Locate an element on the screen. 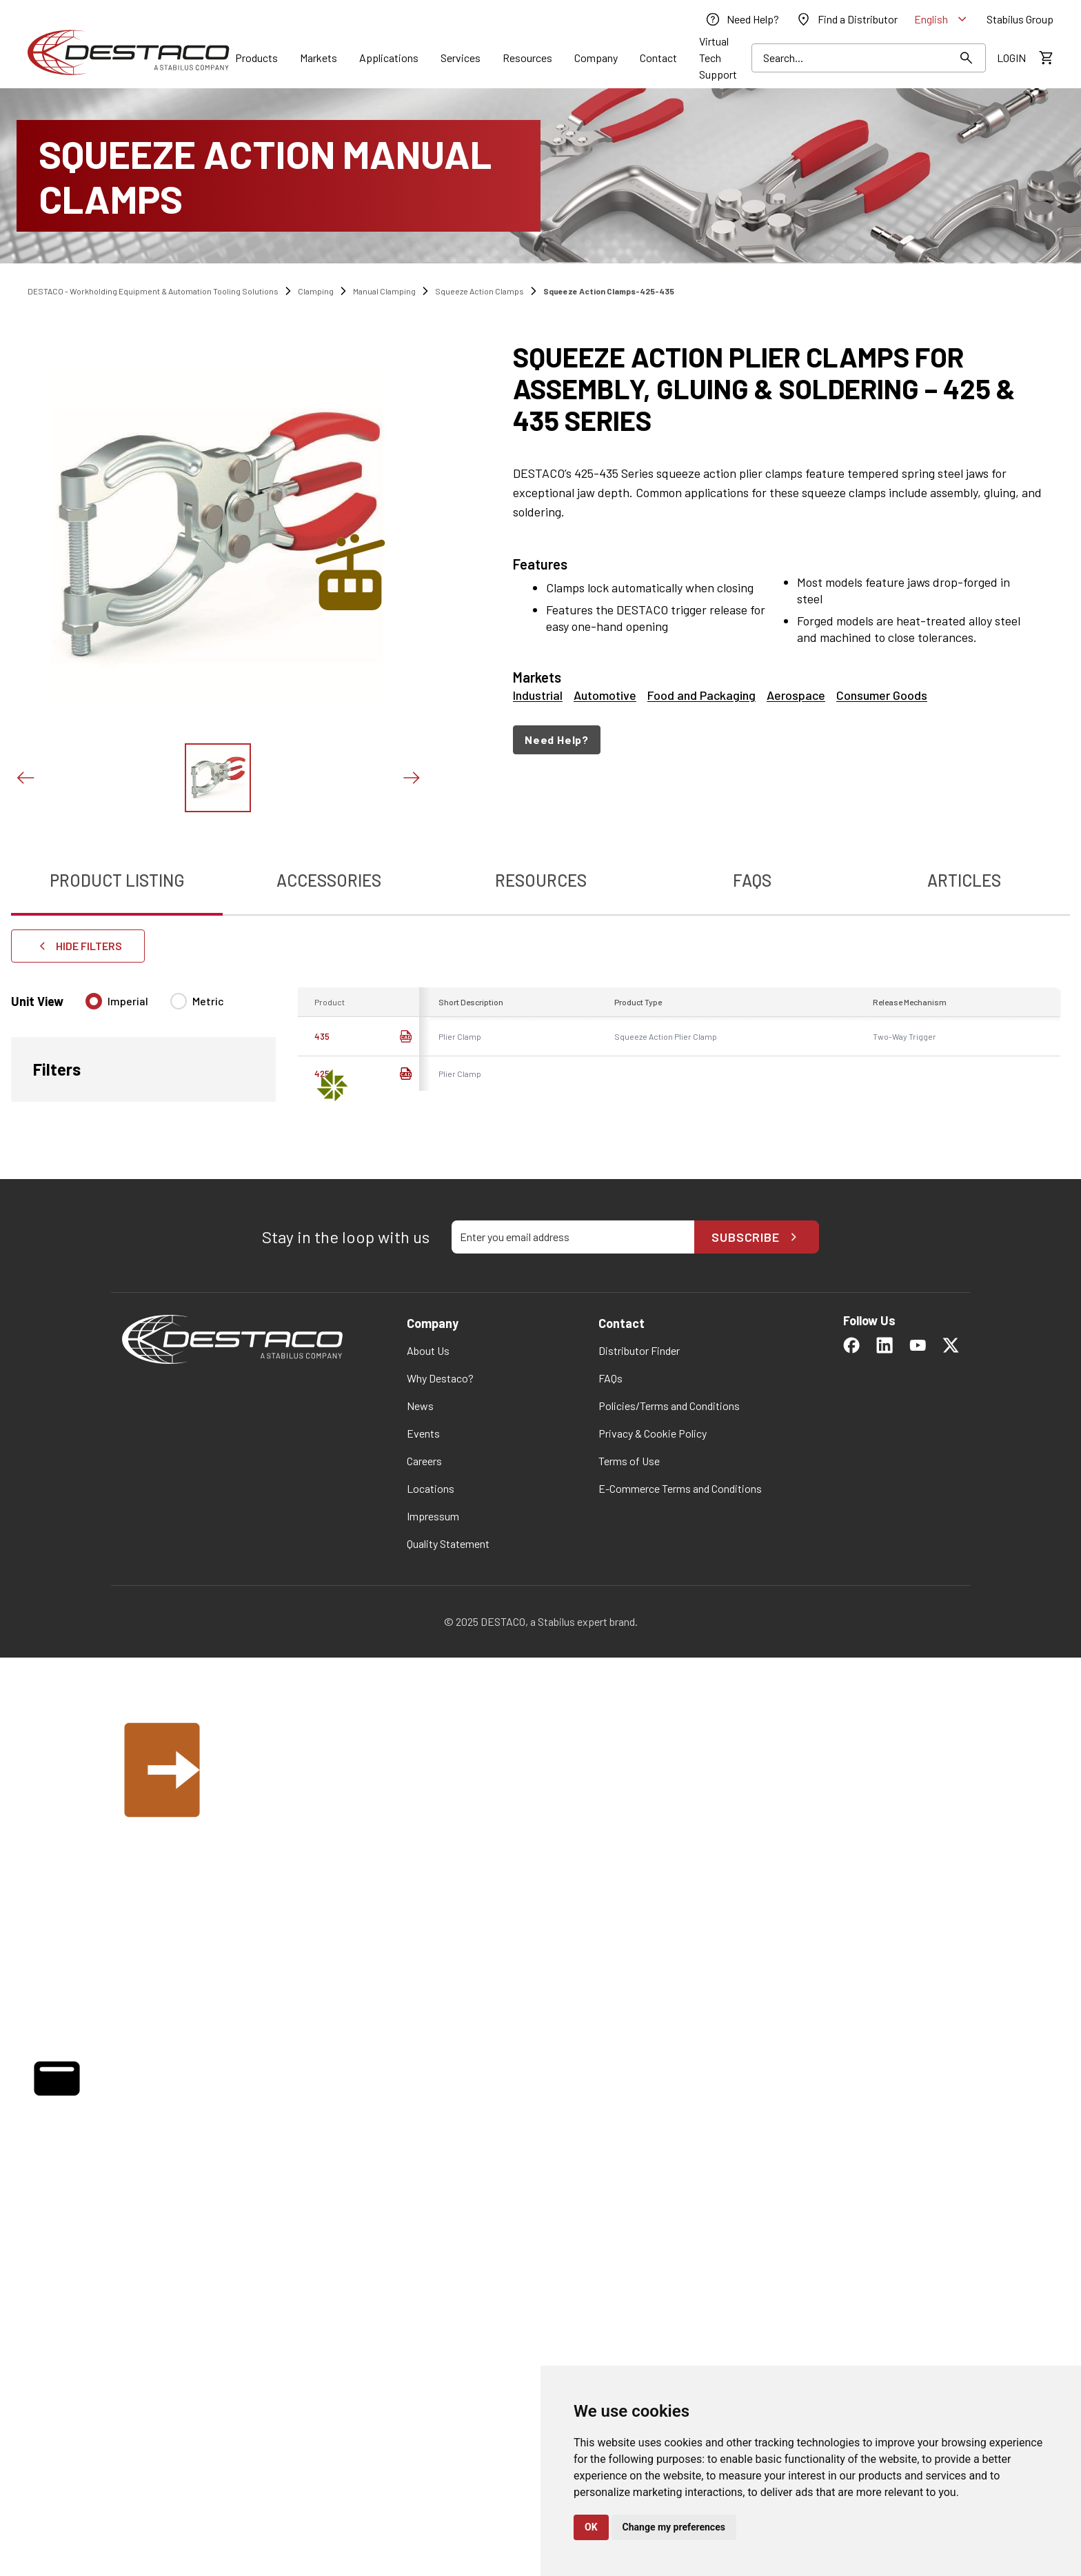 This screenshot has height=2576, width=1081. log out of your account is located at coordinates (162, 1770).